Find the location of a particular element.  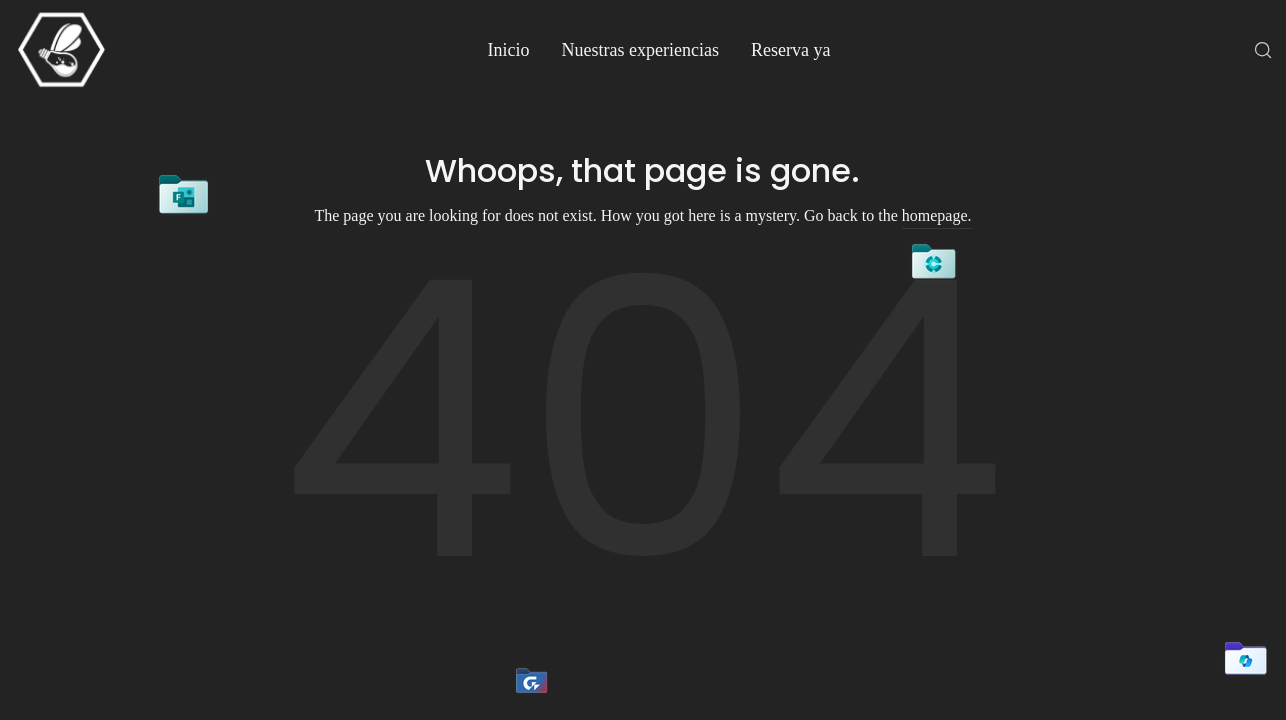

folder containing Microsoft Forms files is located at coordinates (183, 195).